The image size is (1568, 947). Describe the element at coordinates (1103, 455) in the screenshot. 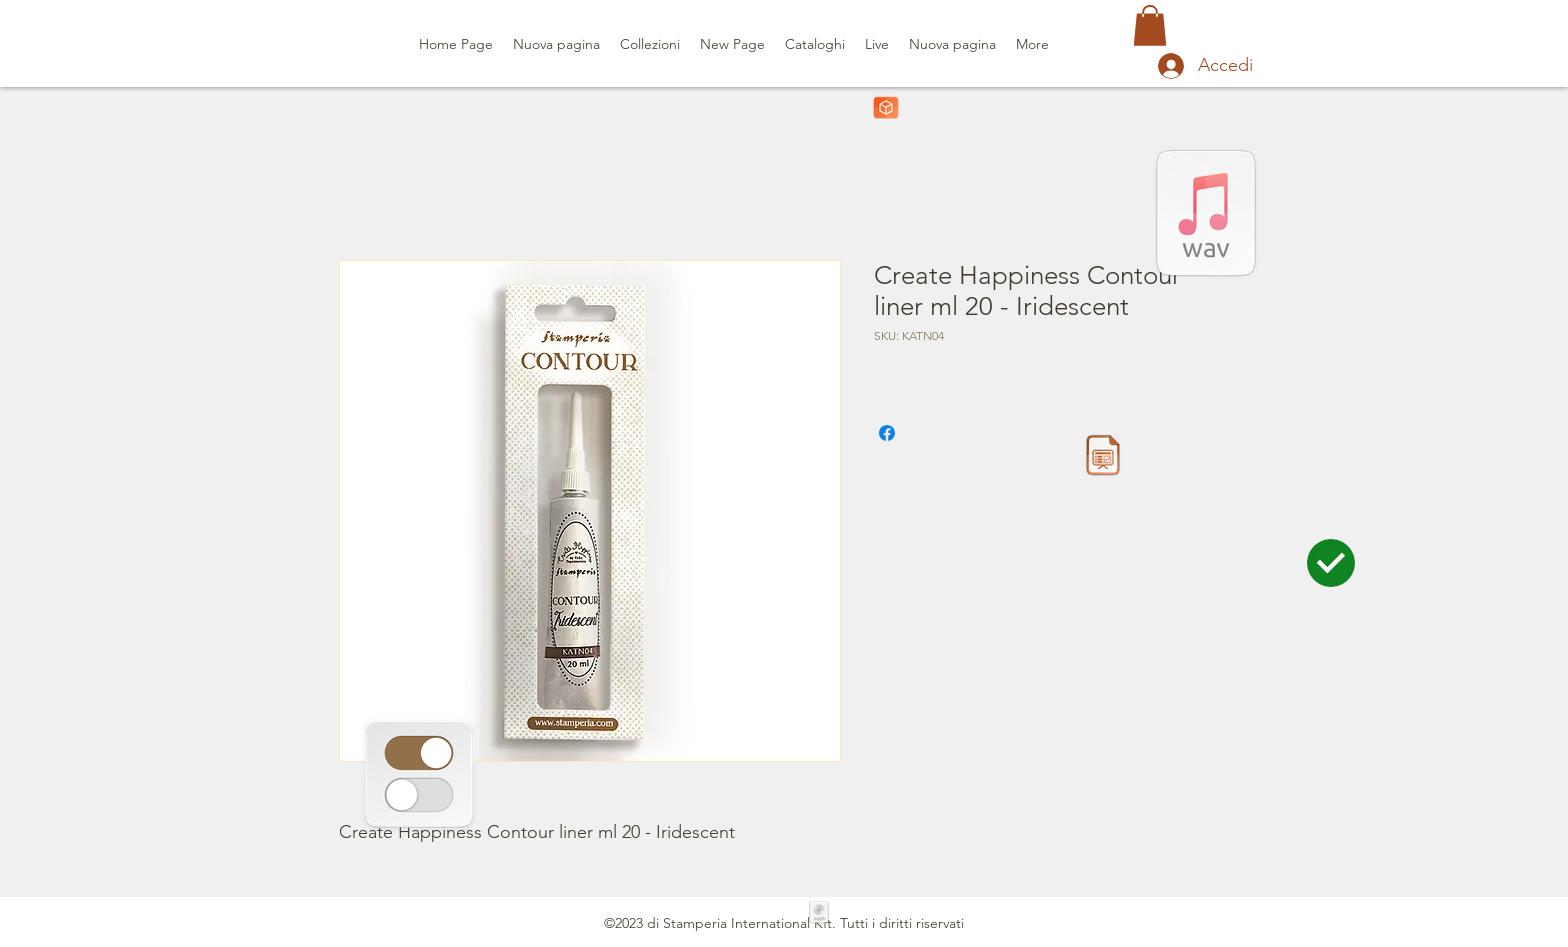

I see `open a presentation file` at that location.